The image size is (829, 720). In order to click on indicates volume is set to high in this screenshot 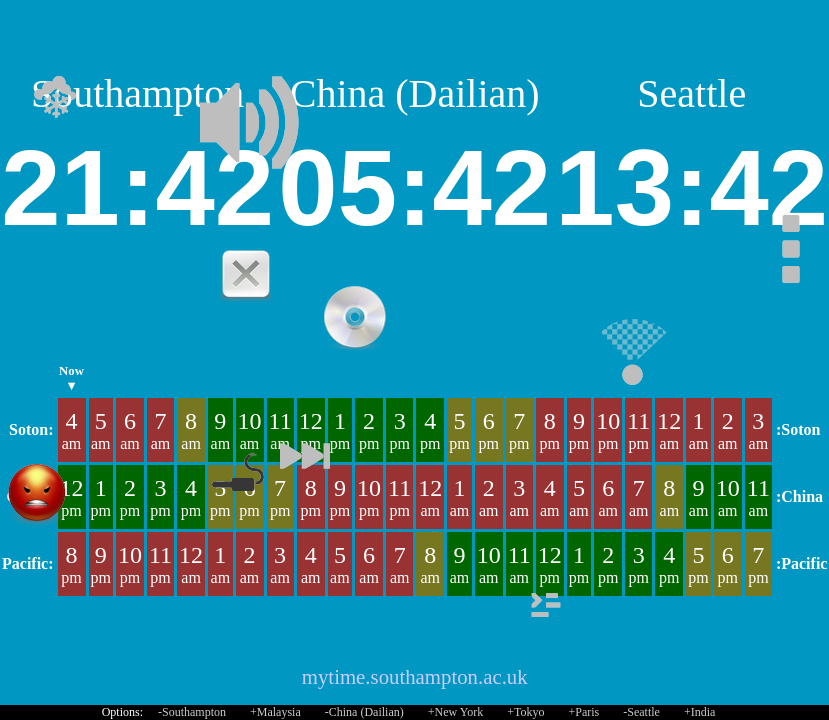, I will do `click(252, 122)`.